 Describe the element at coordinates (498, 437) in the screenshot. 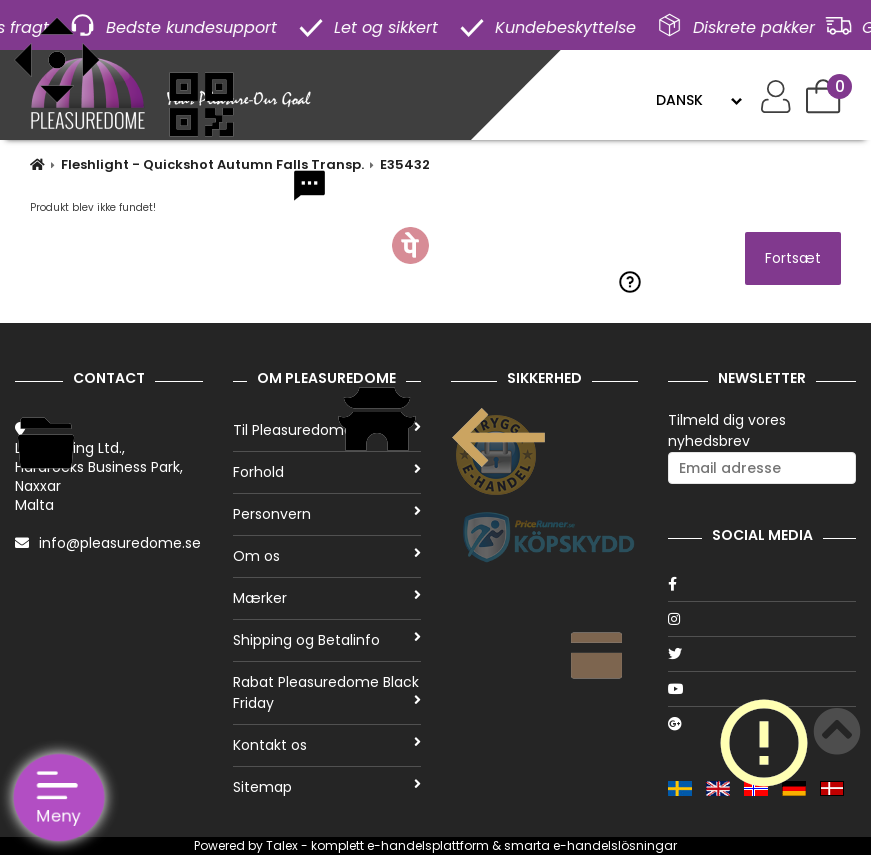

I see `go back to the previous page` at that location.